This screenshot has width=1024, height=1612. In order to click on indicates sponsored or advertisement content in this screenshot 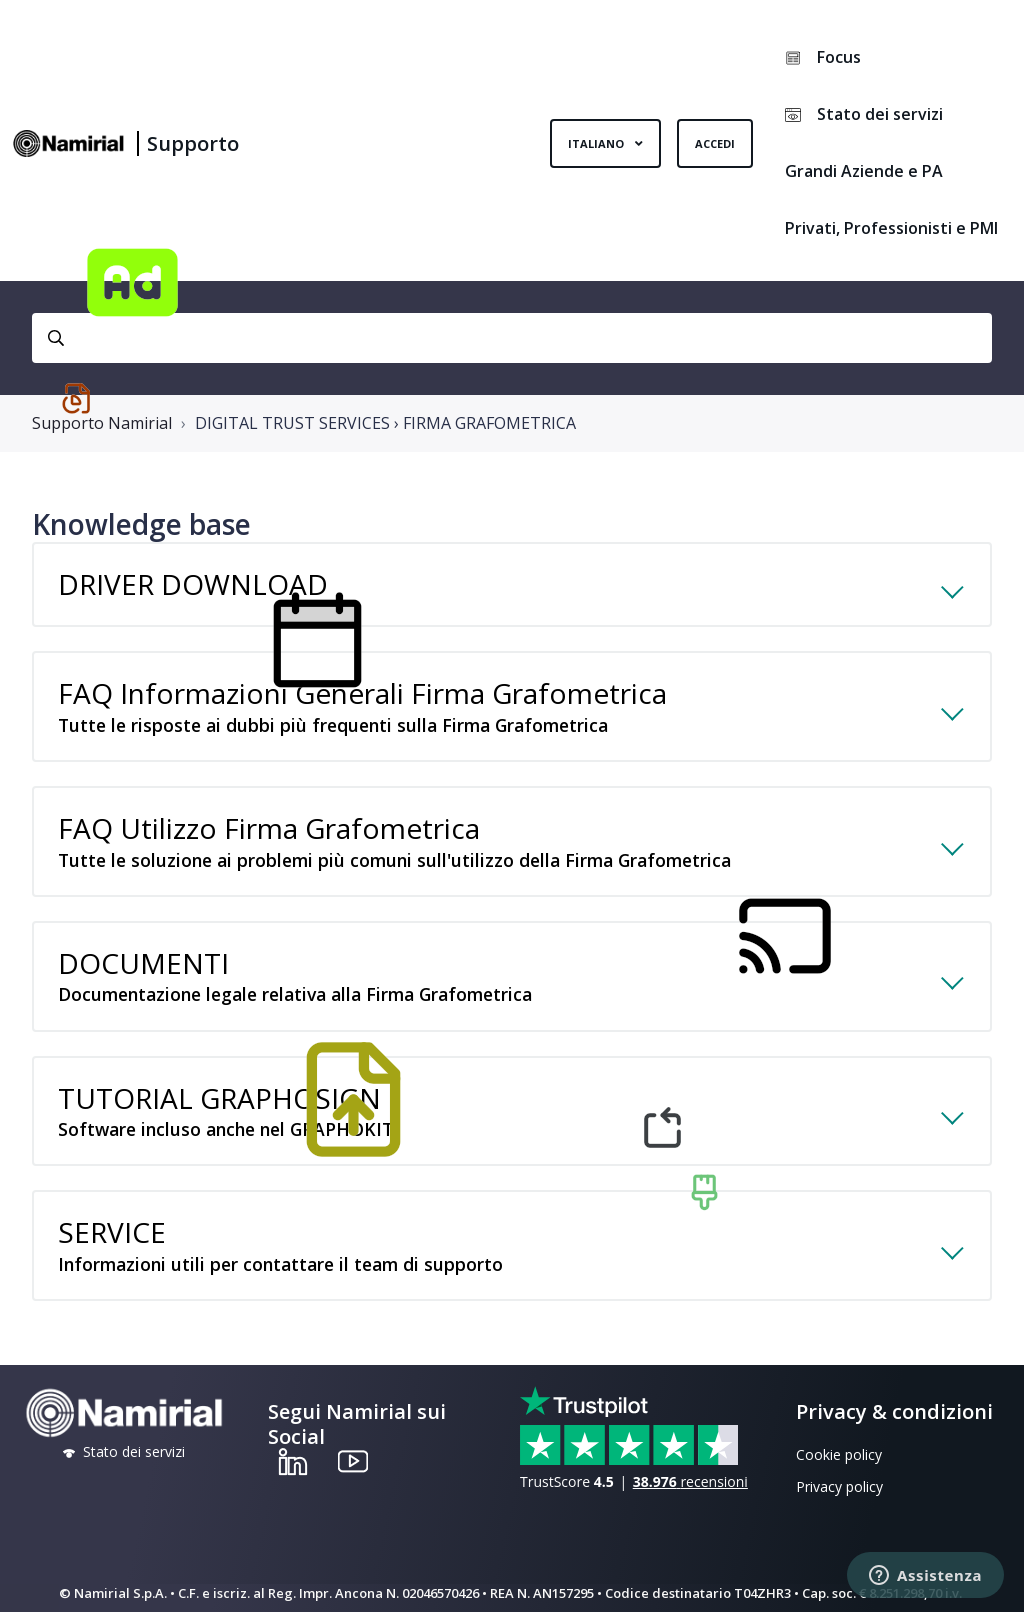, I will do `click(132, 282)`.